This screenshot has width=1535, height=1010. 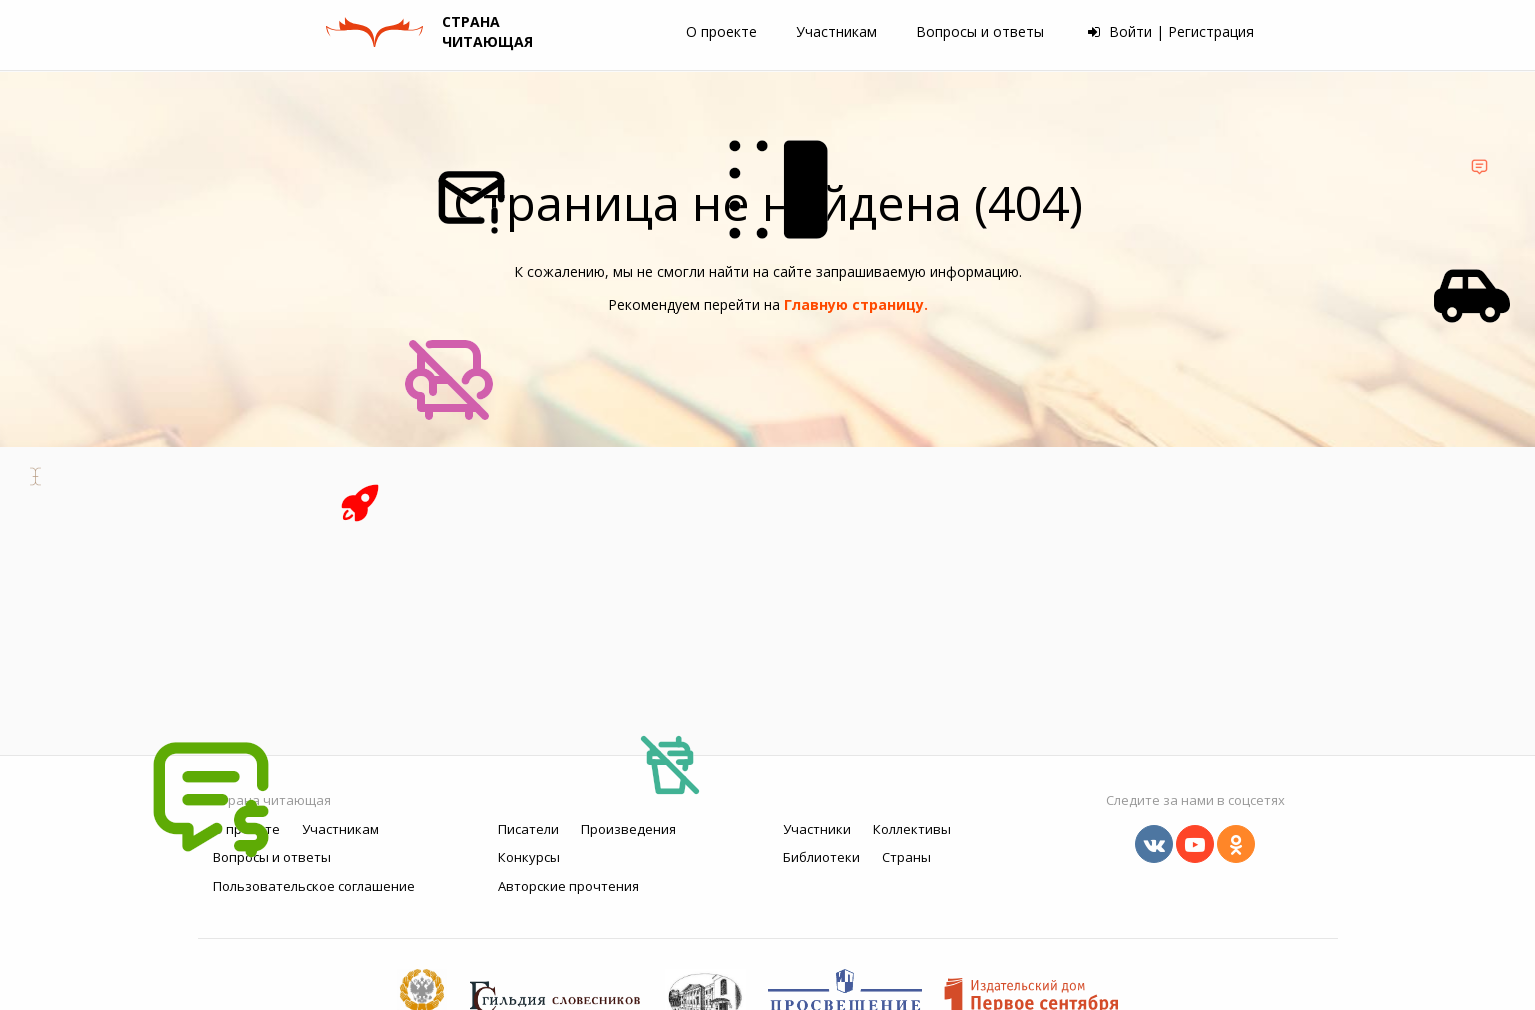 What do you see at coordinates (35, 476) in the screenshot?
I see `text input field is active` at bounding box center [35, 476].